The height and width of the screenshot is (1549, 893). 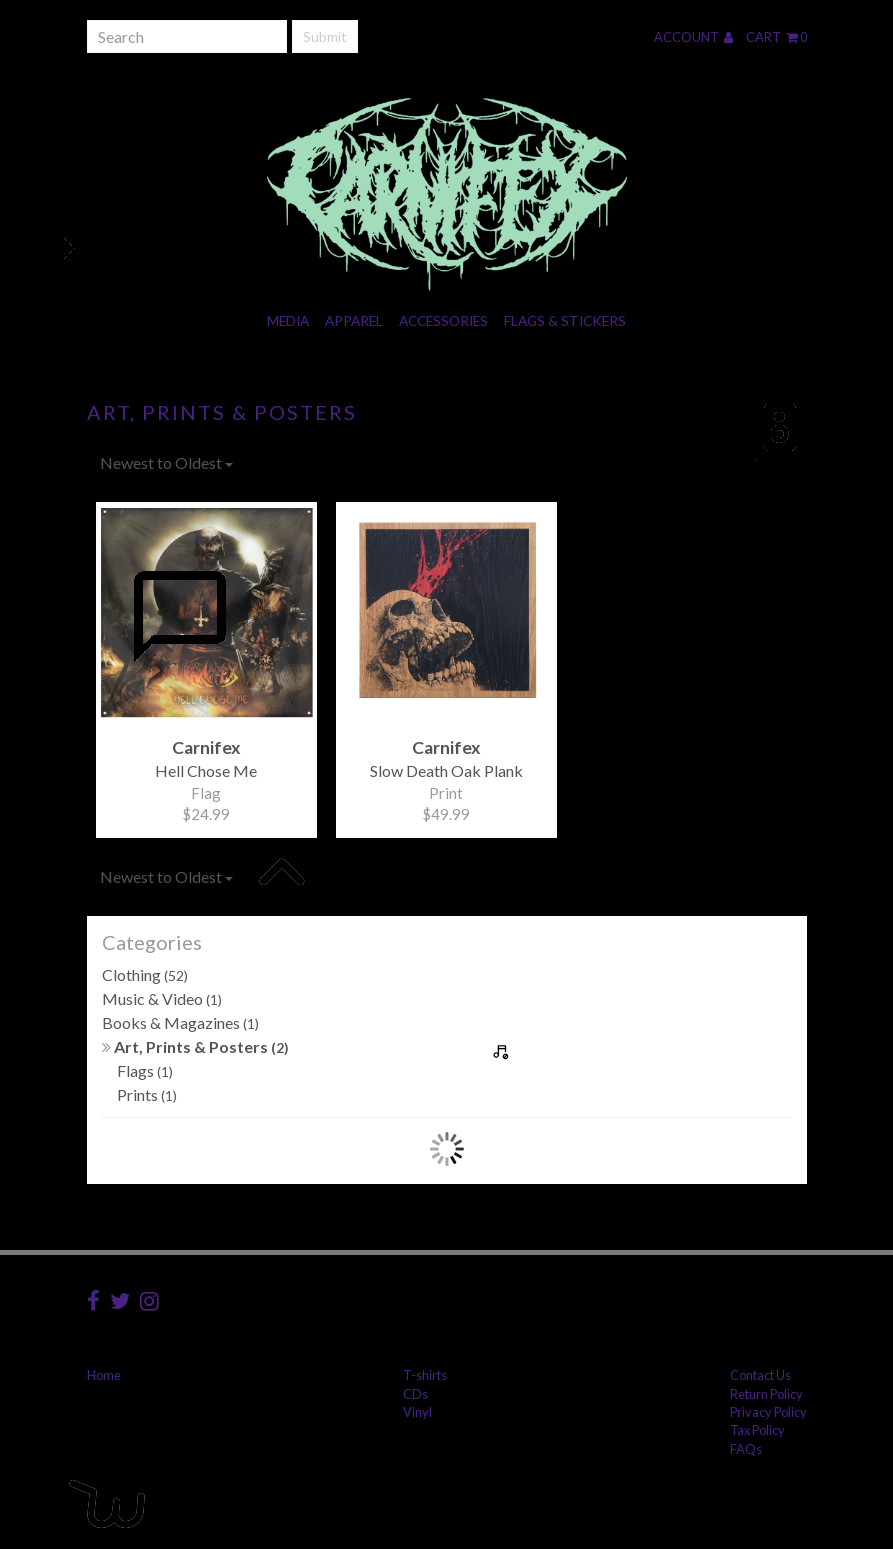 What do you see at coordinates (180, 617) in the screenshot?
I see `open messaging or chat feature` at bounding box center [180, 617].